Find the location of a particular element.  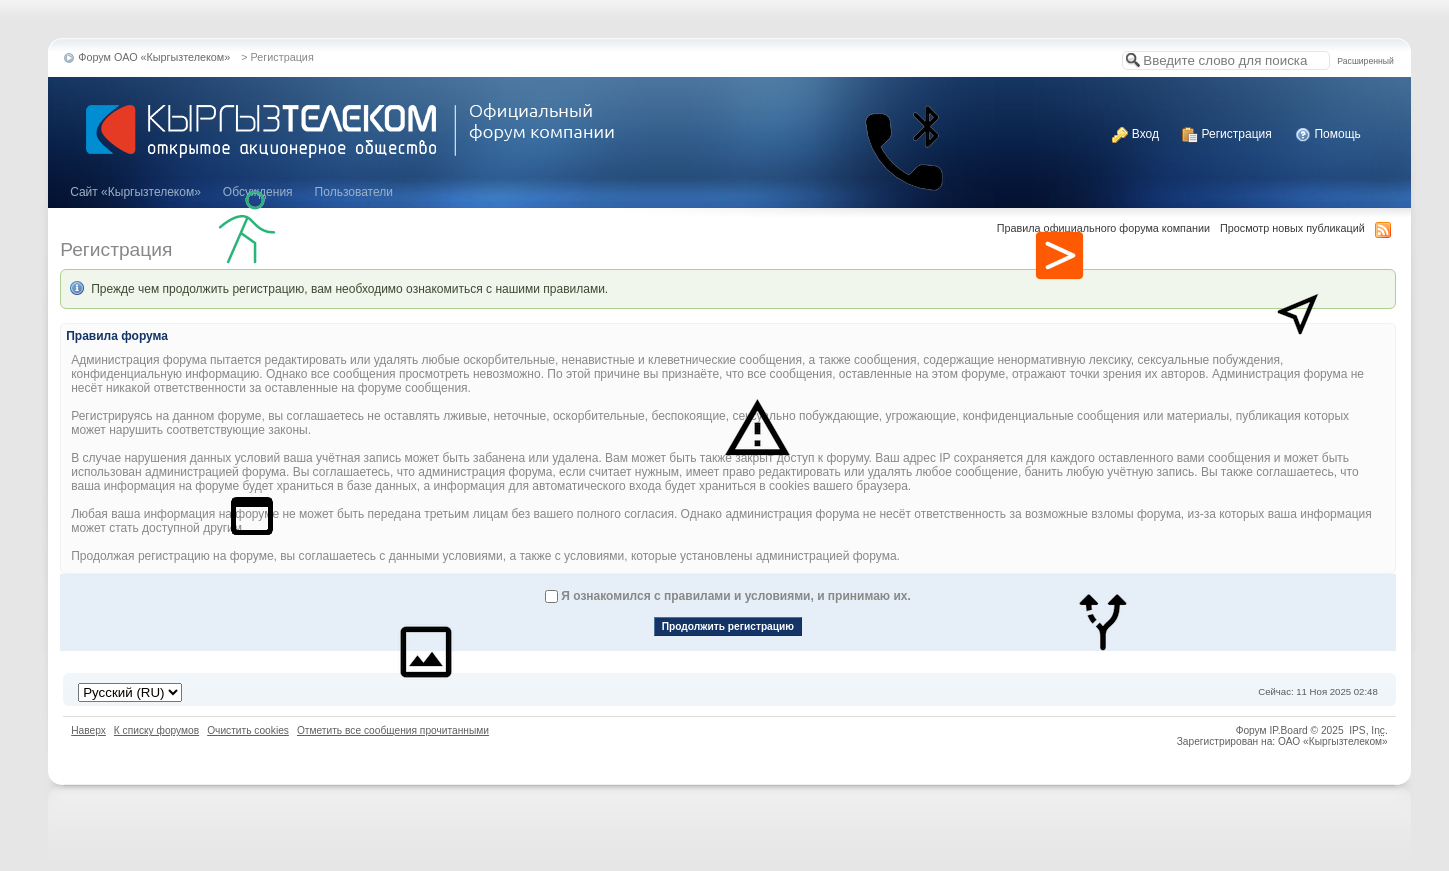

indicates walking directions or pedestrian route is located at coordinates (247, 227).